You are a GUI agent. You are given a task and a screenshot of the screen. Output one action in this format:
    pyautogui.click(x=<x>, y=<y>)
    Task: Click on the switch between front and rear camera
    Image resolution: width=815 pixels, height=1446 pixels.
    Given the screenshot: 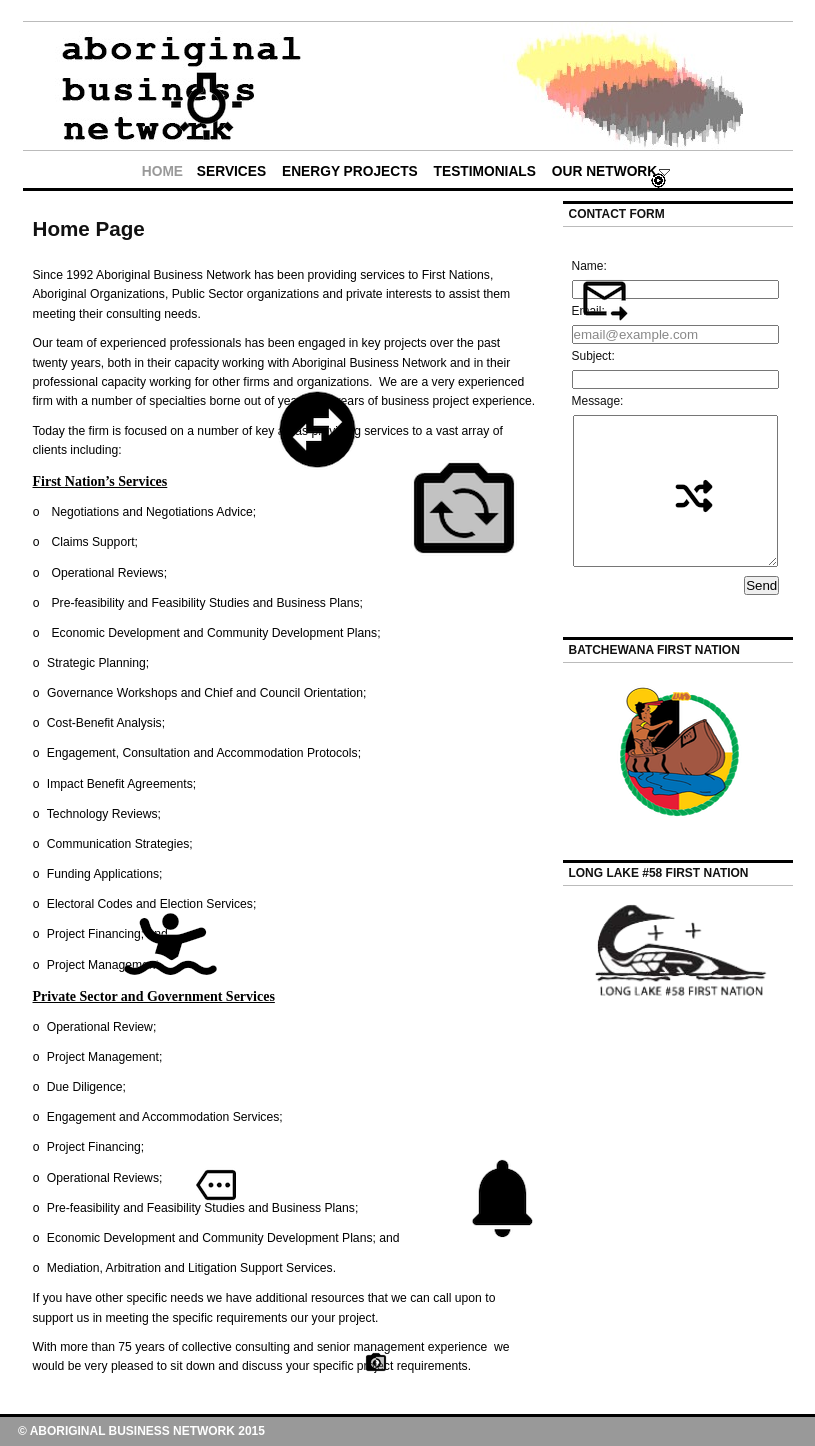 What is the action you would take?
    pyautogui.click(x=464, y=508)
    